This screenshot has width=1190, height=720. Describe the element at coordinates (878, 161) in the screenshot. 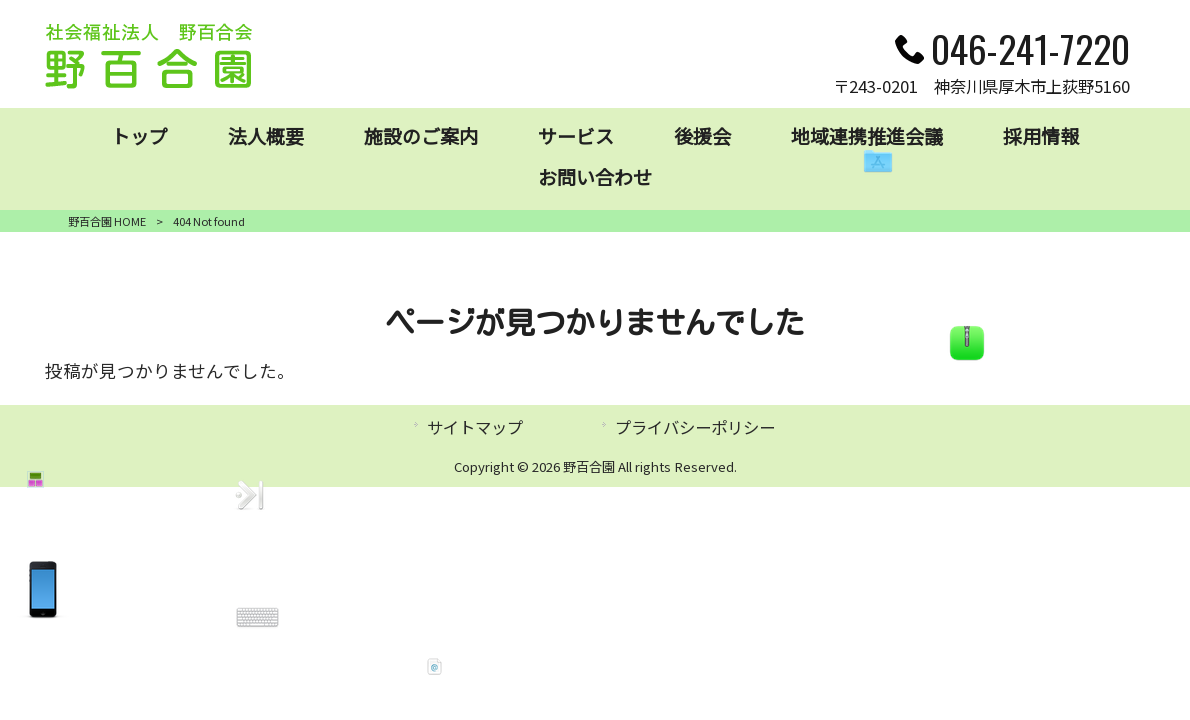

I see `open the applications folder` at that location.